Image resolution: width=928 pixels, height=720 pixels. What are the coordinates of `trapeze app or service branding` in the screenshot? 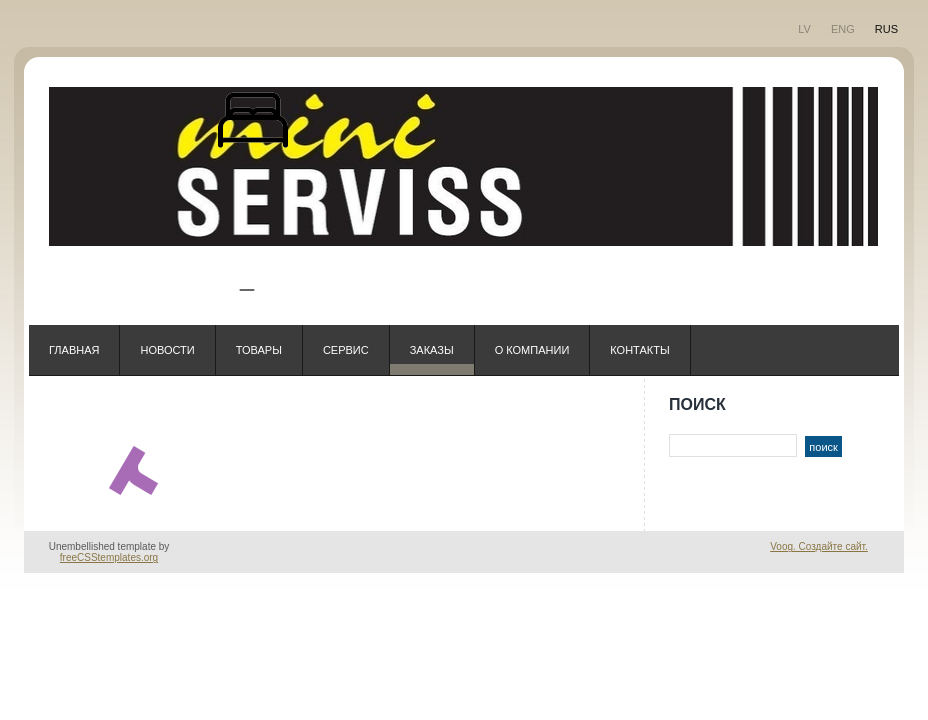 It's located at (133, 470).